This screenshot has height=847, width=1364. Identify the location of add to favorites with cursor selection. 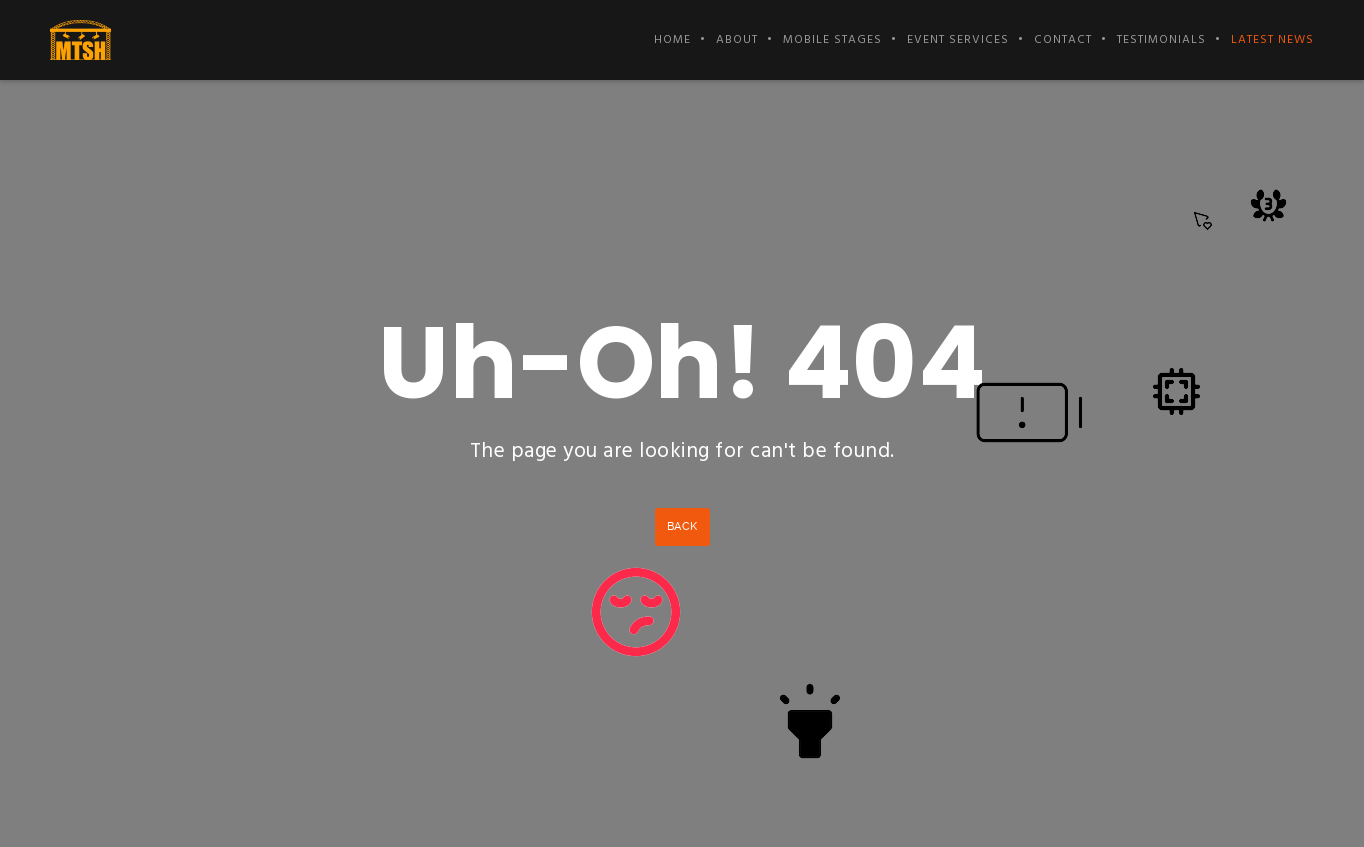
(1202, 220).